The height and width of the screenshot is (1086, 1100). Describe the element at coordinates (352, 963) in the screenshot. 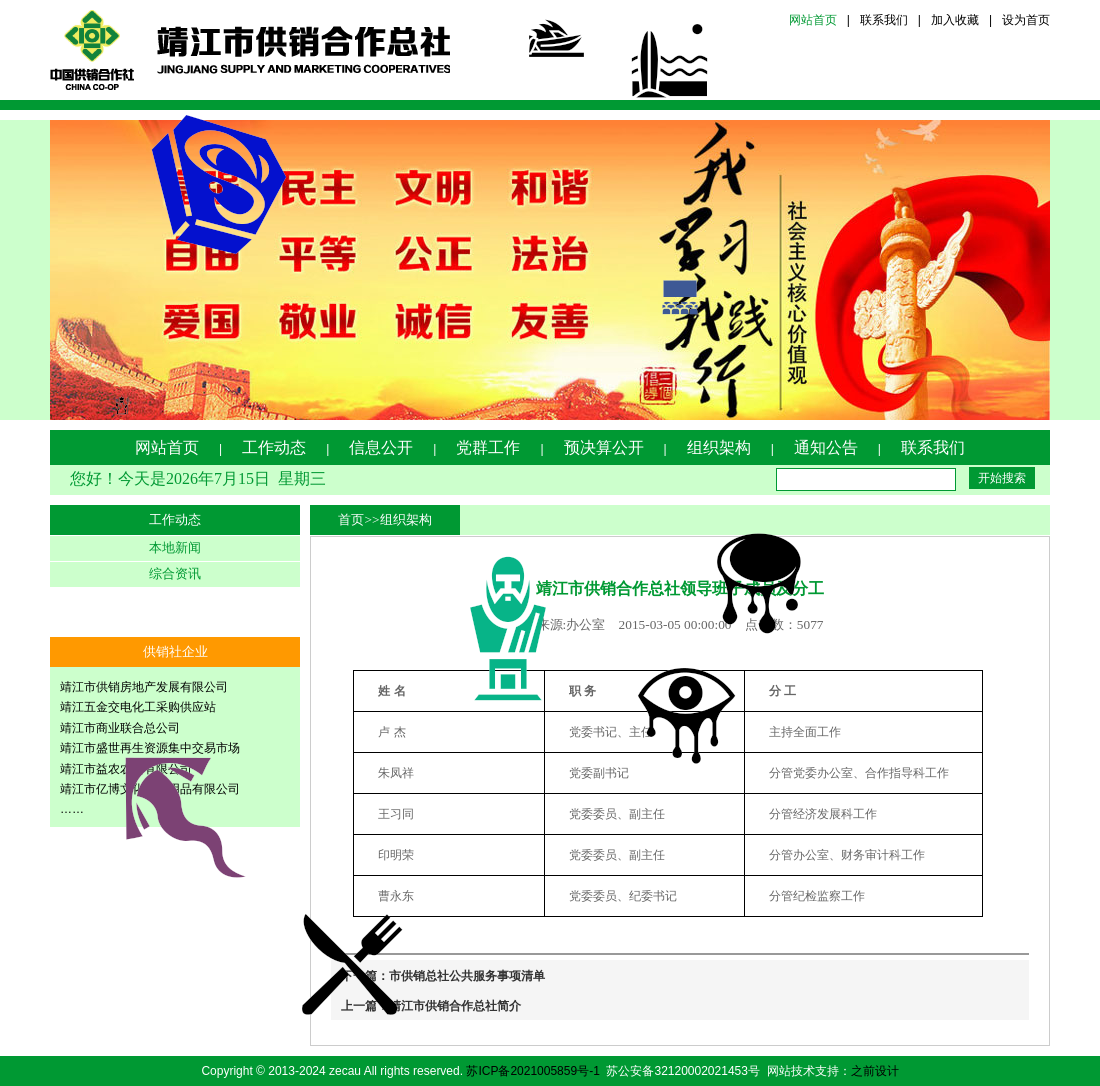

I see `find nearby restaurants or dining options` at that location.